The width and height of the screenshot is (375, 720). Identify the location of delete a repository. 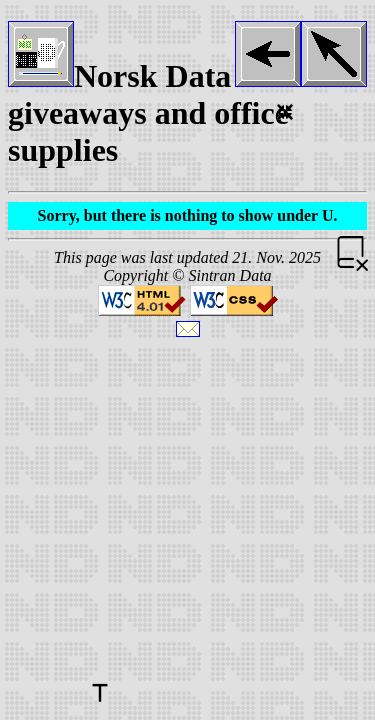
(350, 253).